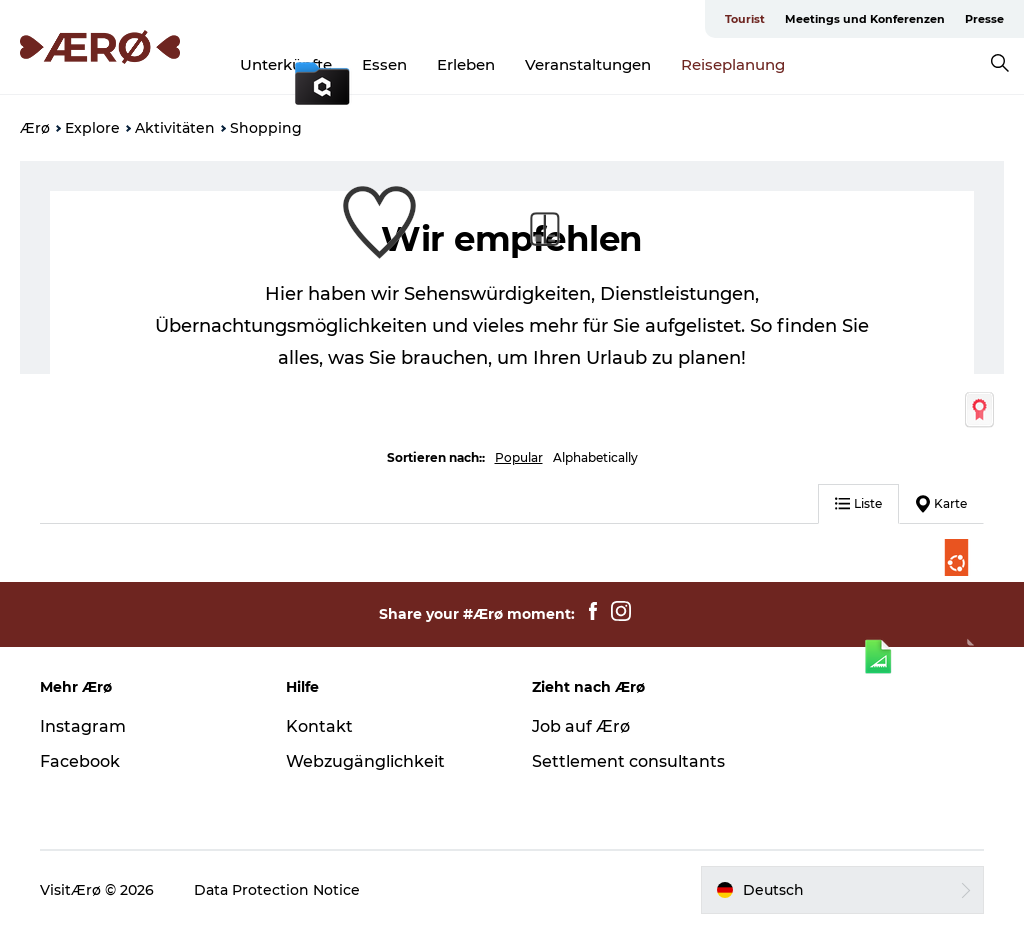  What do you see at coordinates (379, 222) in the screenshot?
I see `add to favorites` at bounding box center [379, 222].